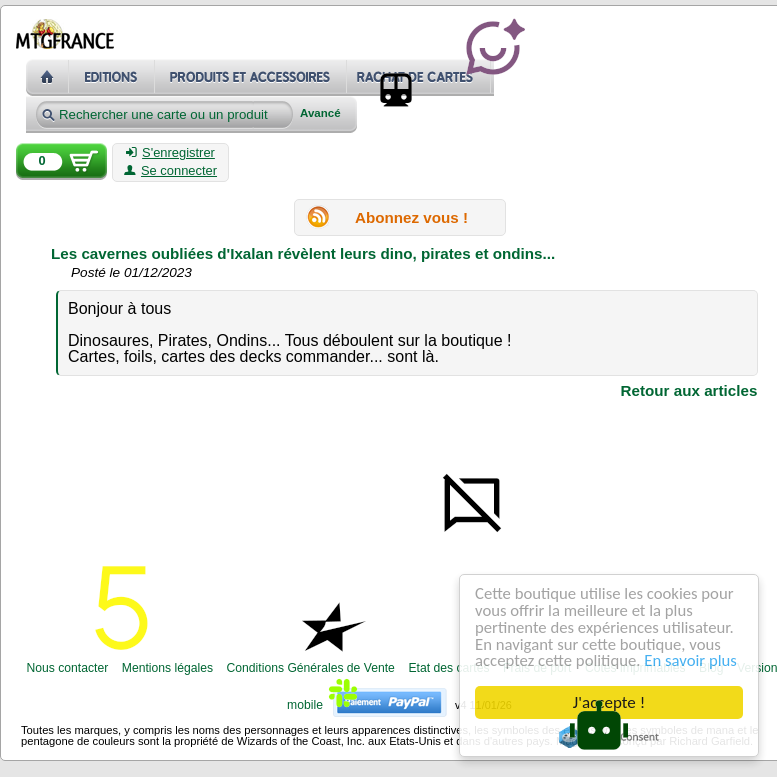  Describe the element at coordinates (334, 627) in the screenshot. I see `visit the ESEA gaming platform` at that location.